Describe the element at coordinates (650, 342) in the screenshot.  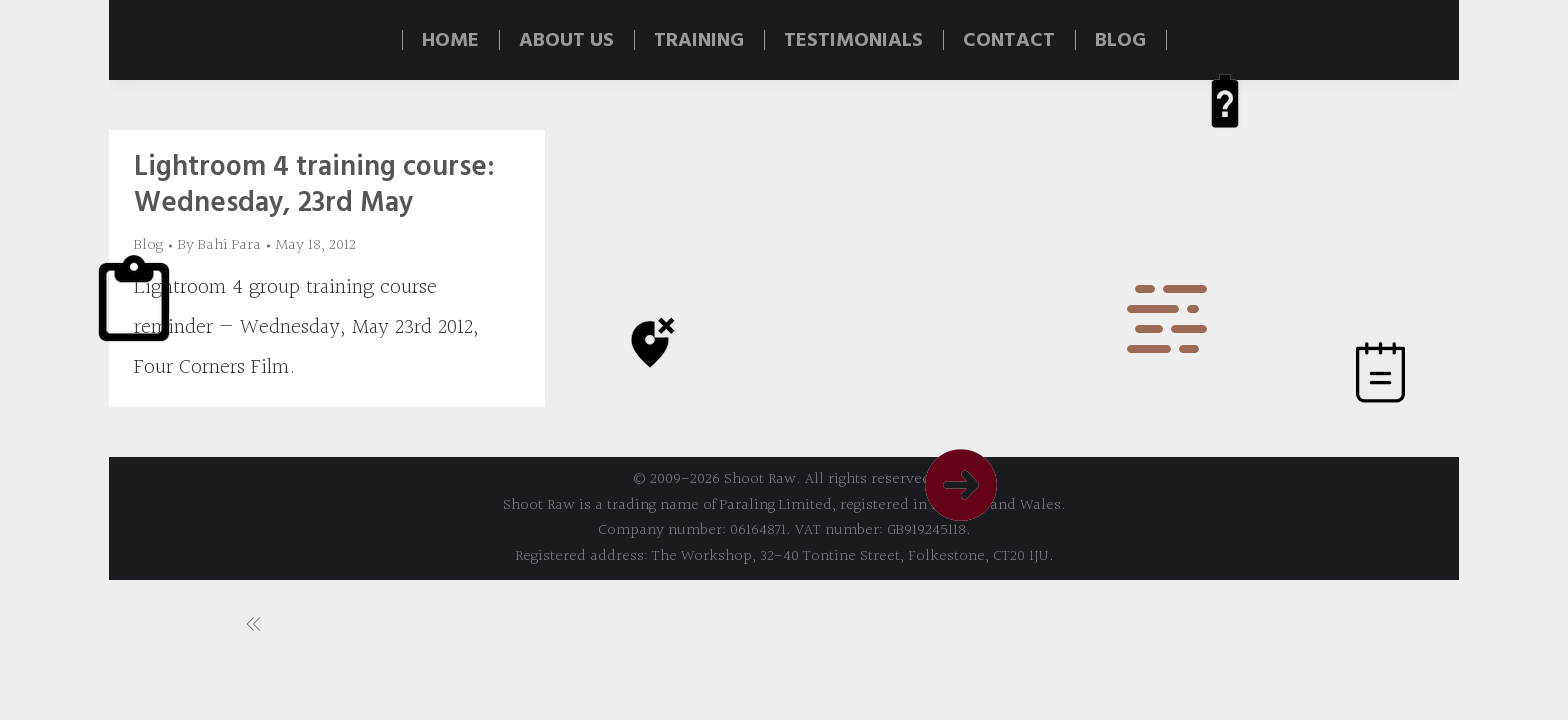
I see `remove a saved location pin` at that location.